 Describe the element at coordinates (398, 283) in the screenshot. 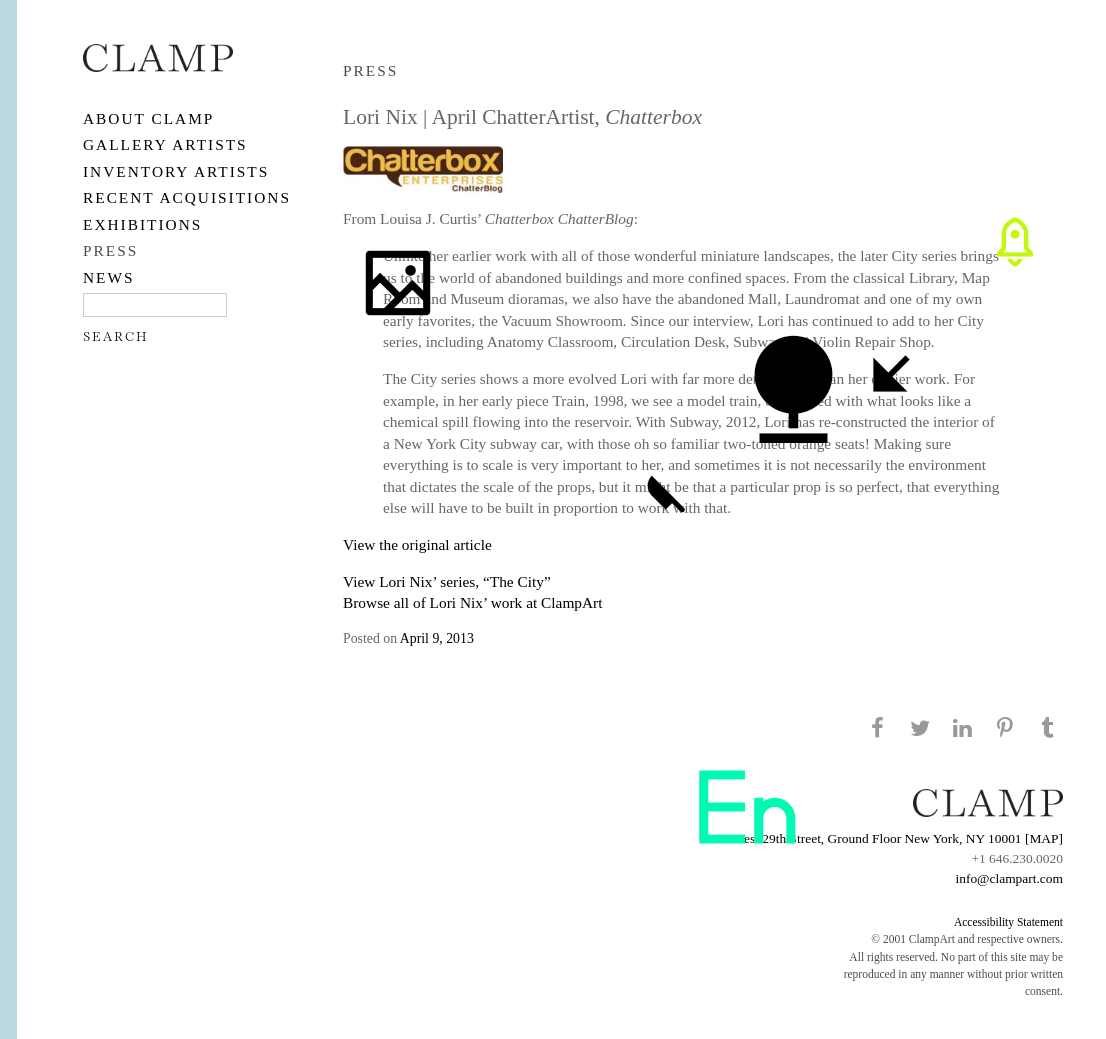

I see `view image or photo` at that location.